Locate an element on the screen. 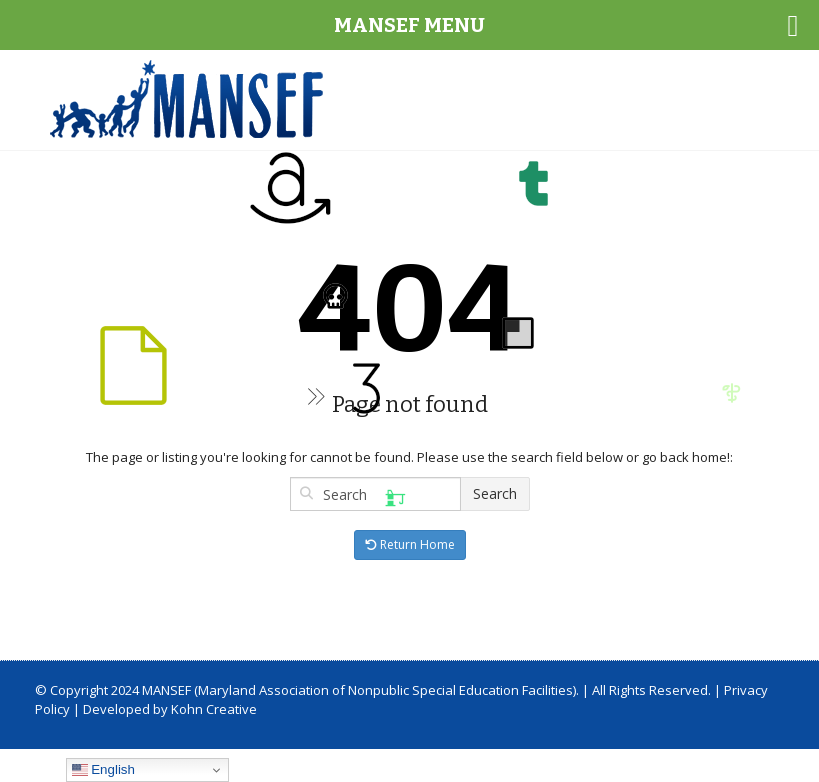  indicates danger or hazardous content is located at coordinates (335, 296).